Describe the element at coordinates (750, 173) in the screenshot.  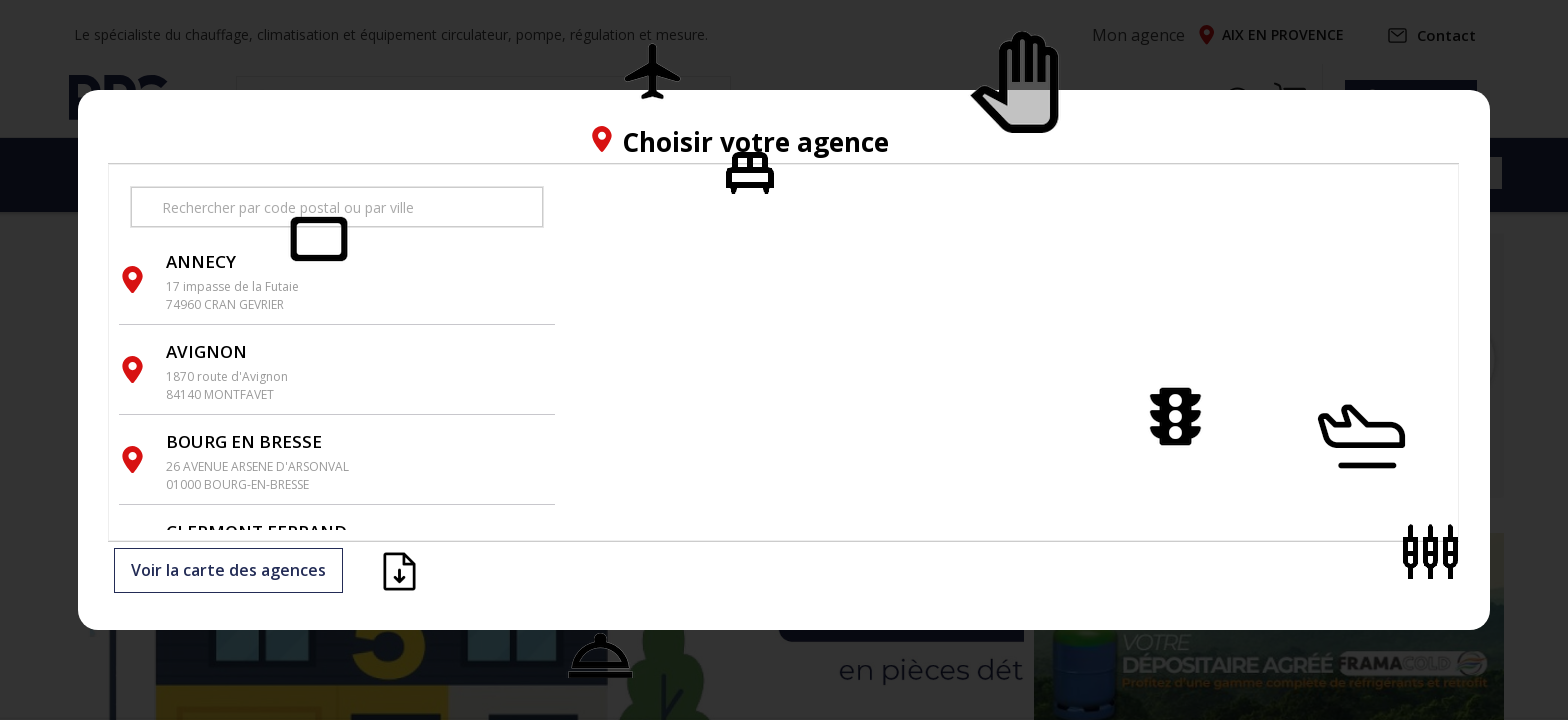
I see `view single room accommodation options` at that location.